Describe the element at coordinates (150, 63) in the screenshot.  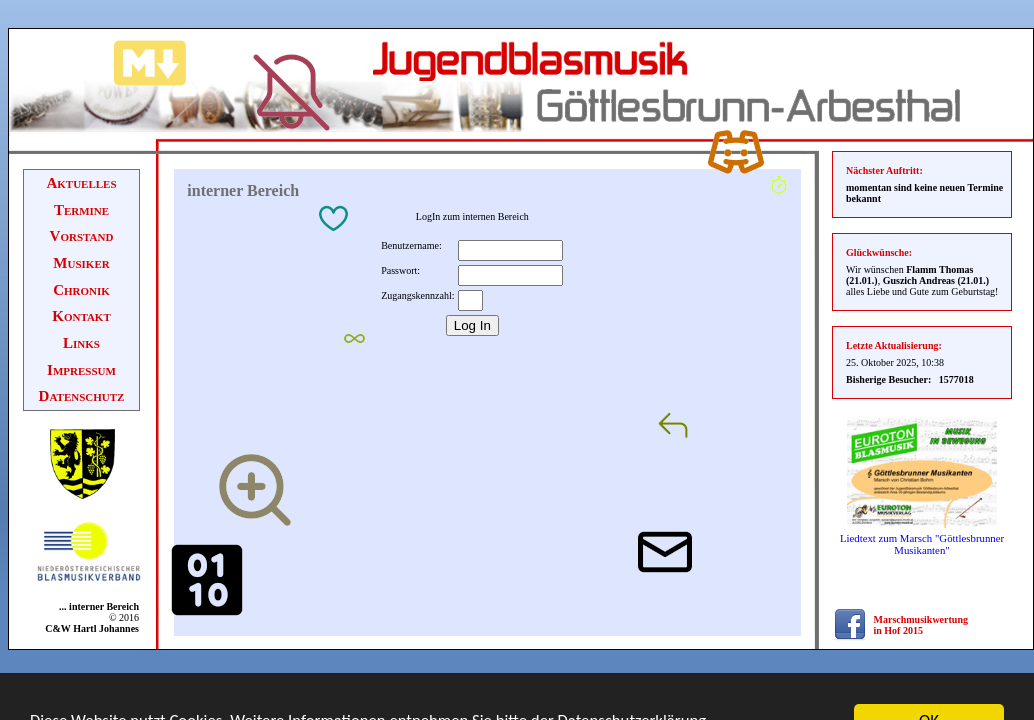
I see `format text using markdown` at that location.